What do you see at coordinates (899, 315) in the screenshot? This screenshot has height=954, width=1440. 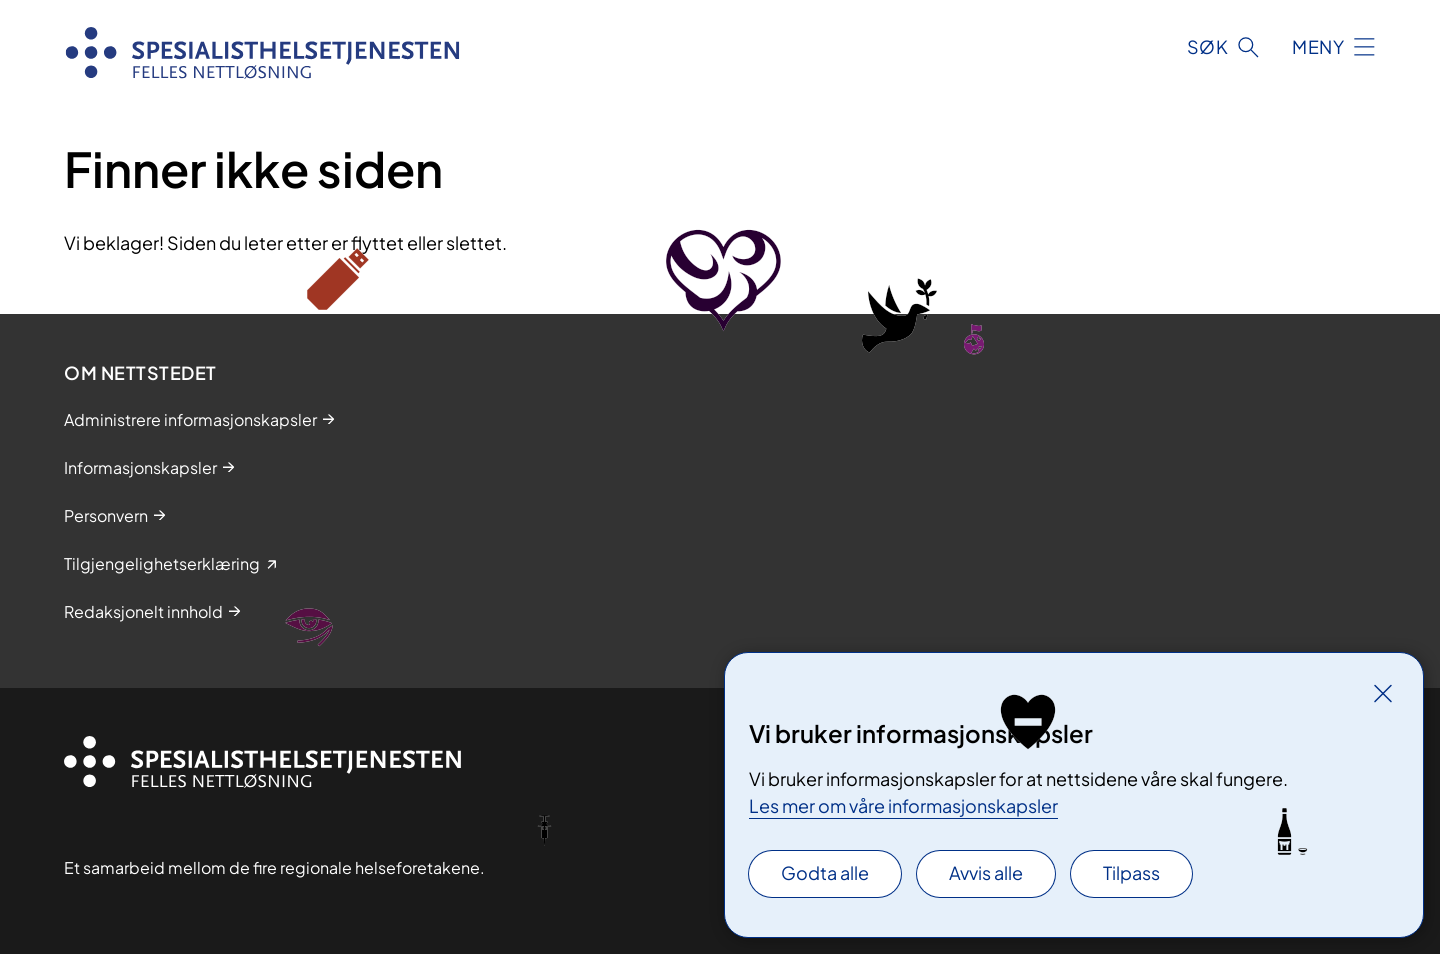 I see `indicates peace or harmony theme` at bounding box center [899, 315].